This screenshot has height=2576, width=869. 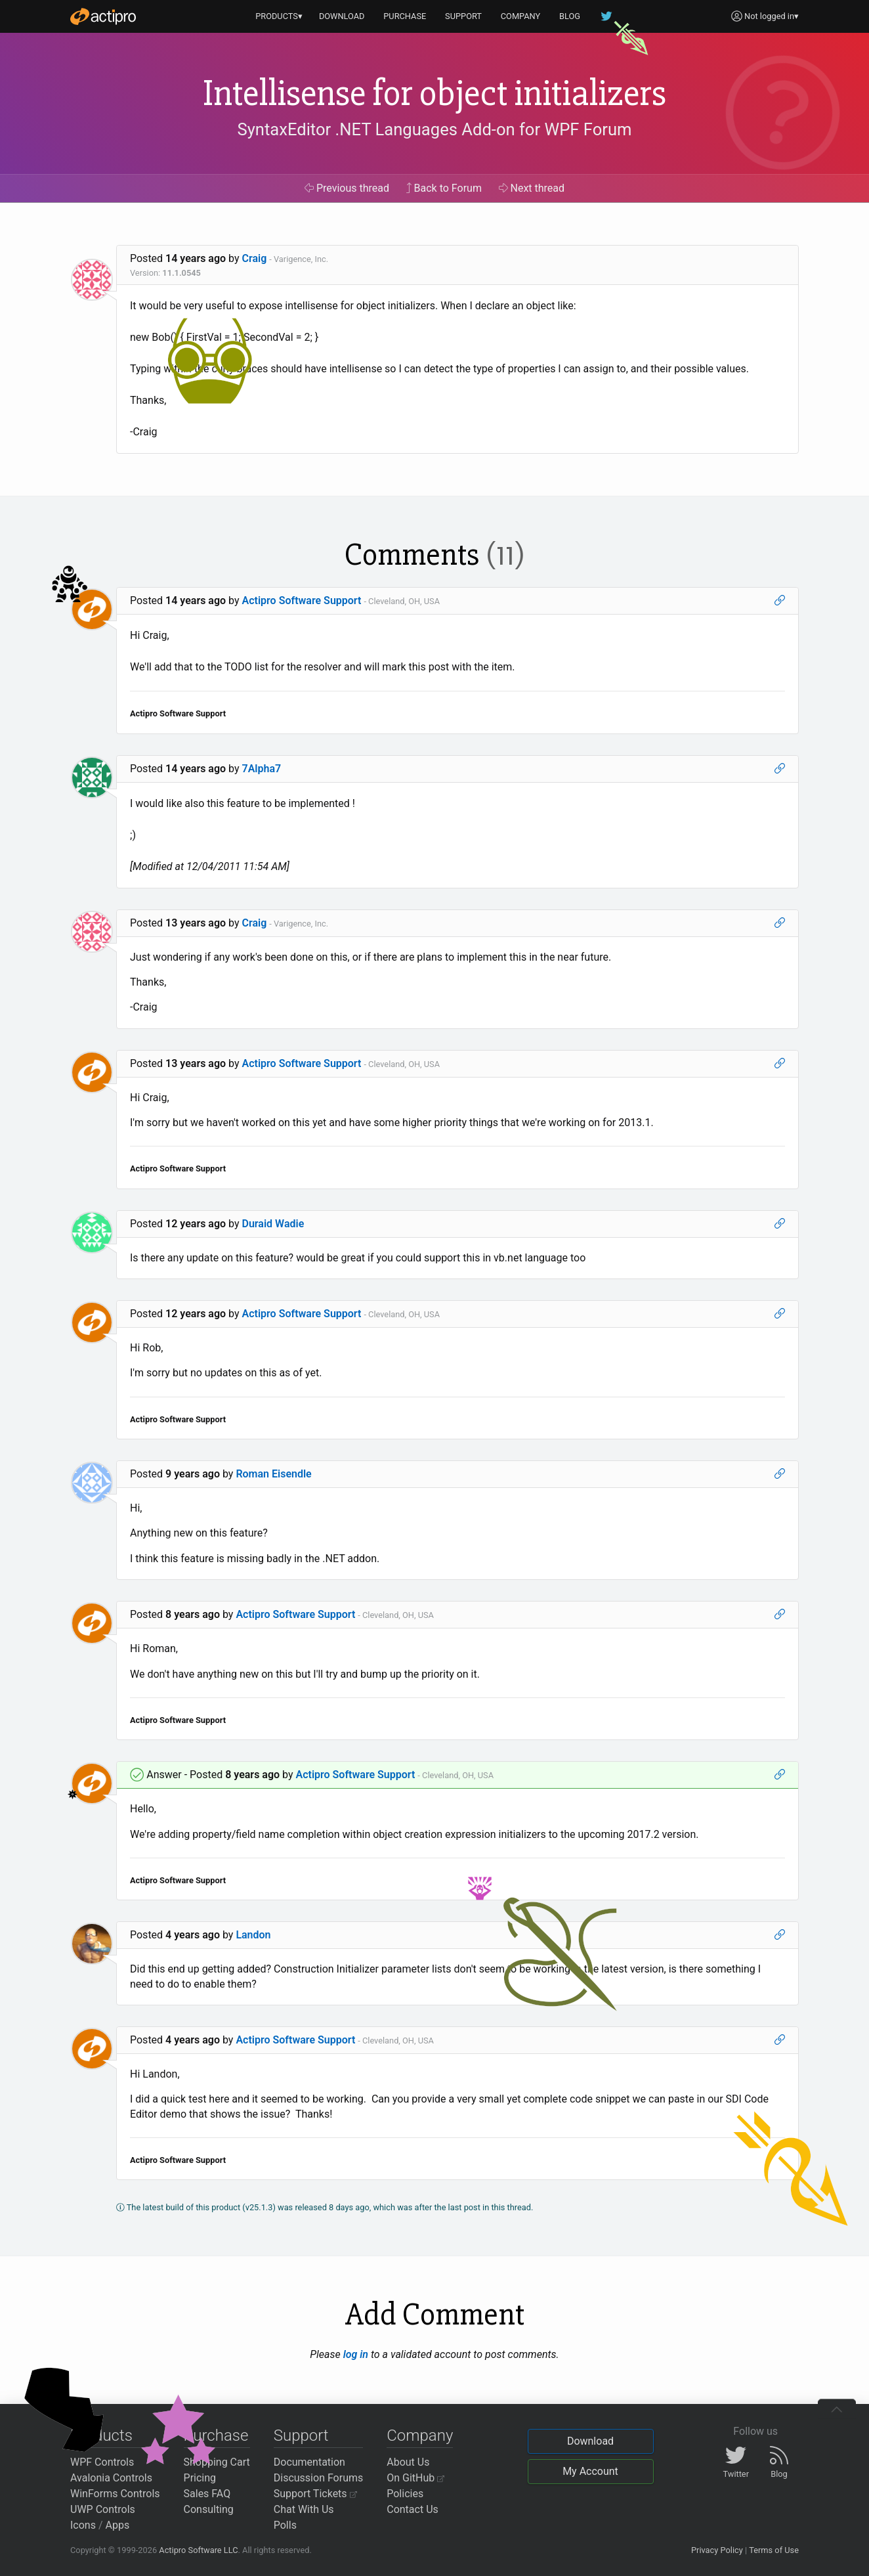 What do you see at coordinates (480, 1888) in the screenshot?
I see `indicates a character in panic or fear state` at bounding box center [480, 1888].